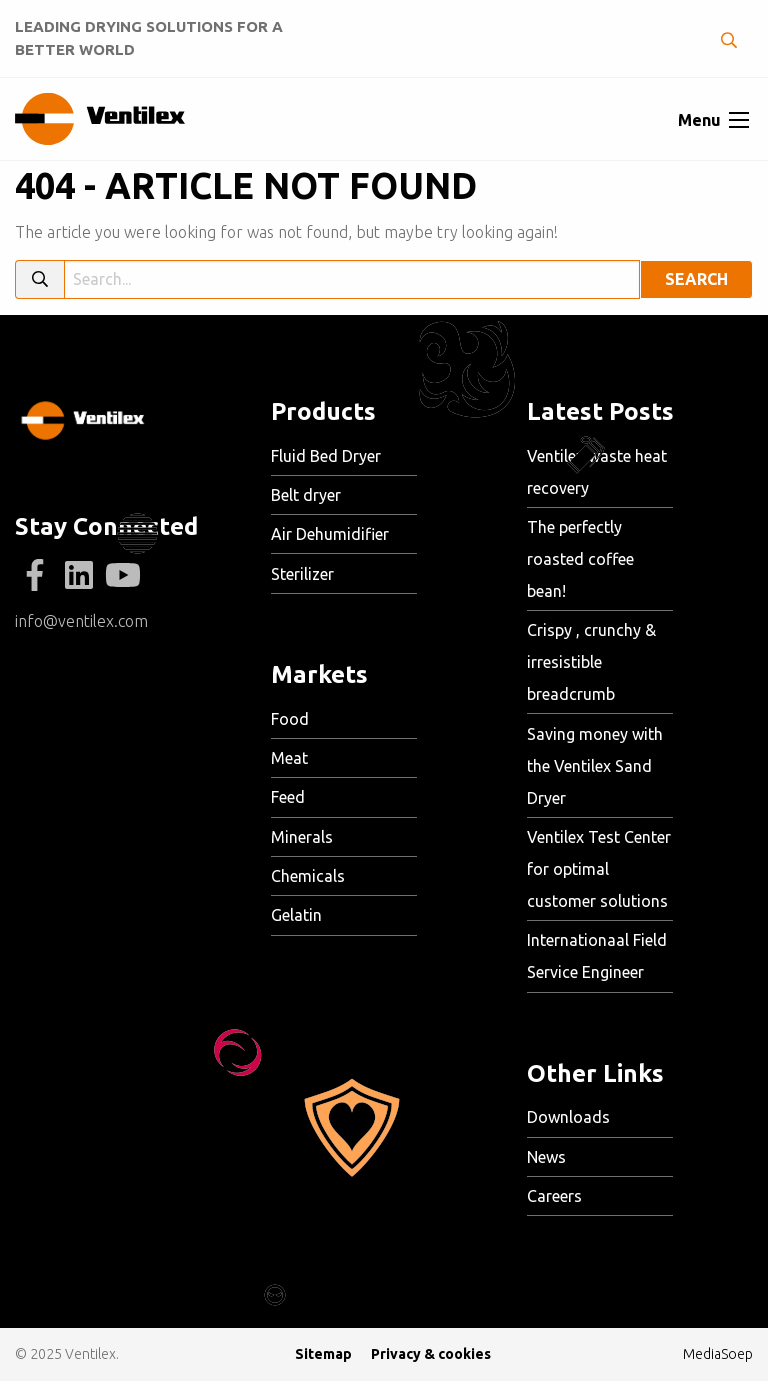 Image resolution: width=768 pixels, height=1381 pixels. What do you see at coordinates (137, 533) in the screenshot?
I see `represents a holographic or 3D display element` at bounding box center [137, 533].